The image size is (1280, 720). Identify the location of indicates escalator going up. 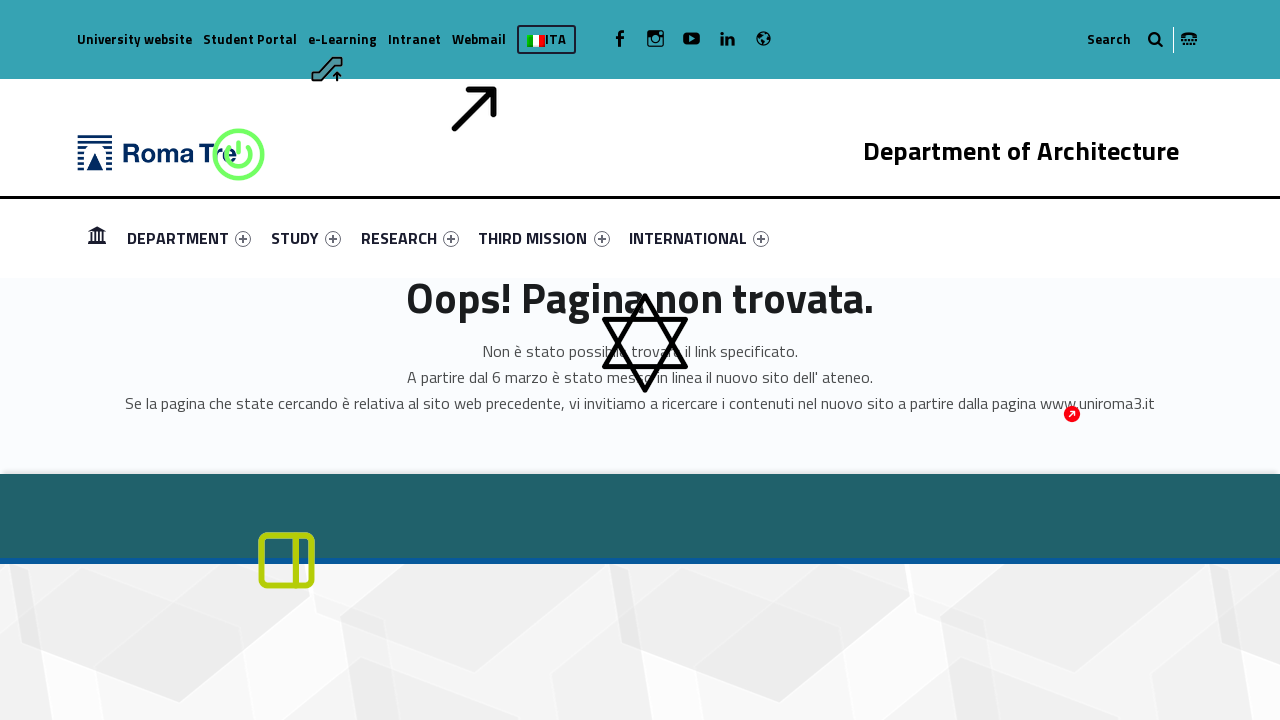
(327, 69).